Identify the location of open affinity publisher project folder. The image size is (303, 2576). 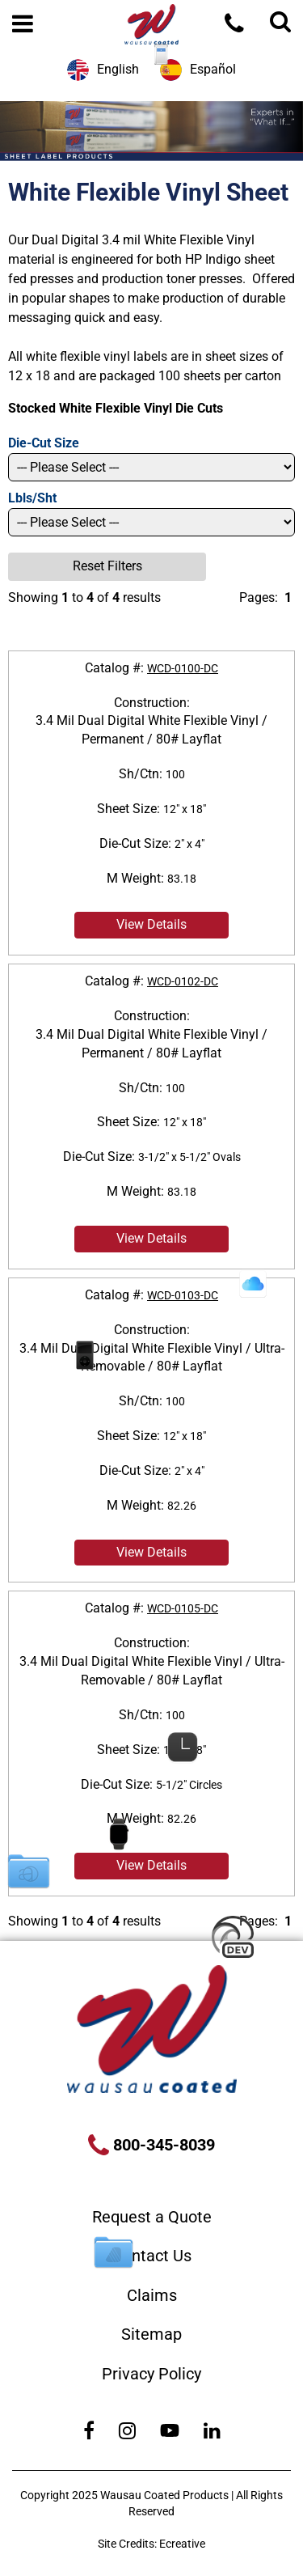
(113, 2252).